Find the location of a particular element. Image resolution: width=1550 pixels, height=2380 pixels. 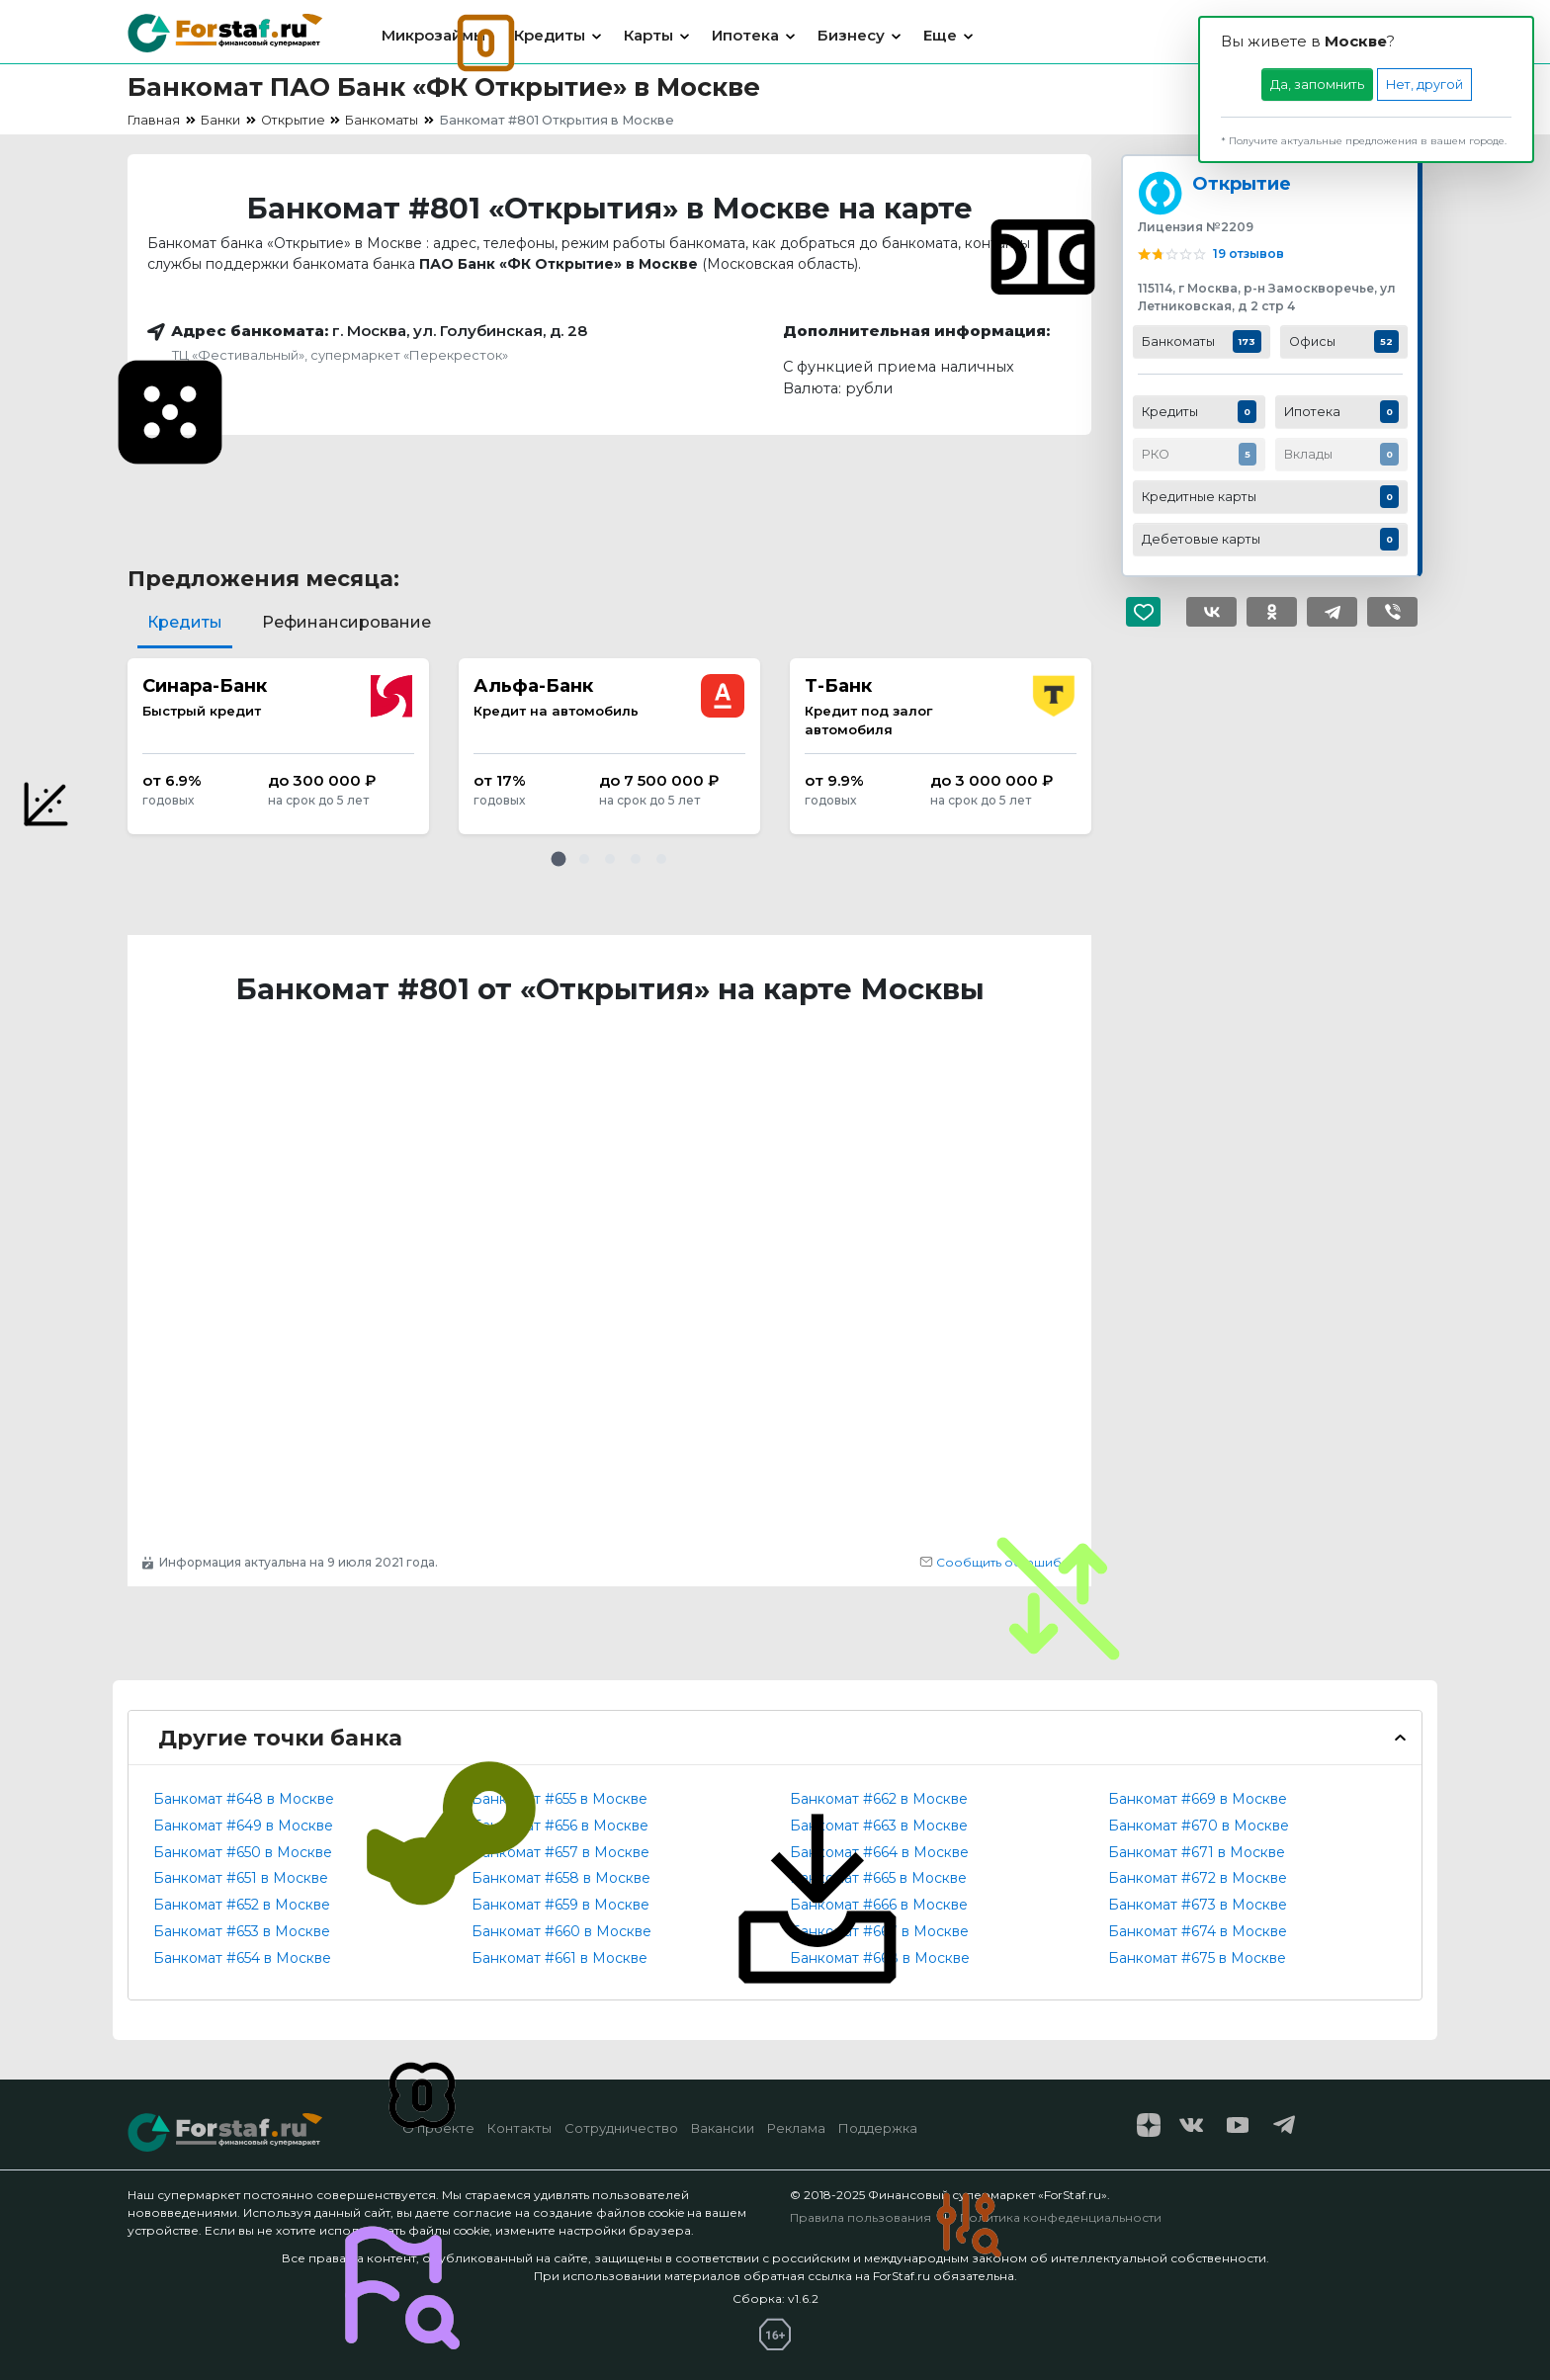

search or filter adjustment settings is located at coordinates (966, 2222).